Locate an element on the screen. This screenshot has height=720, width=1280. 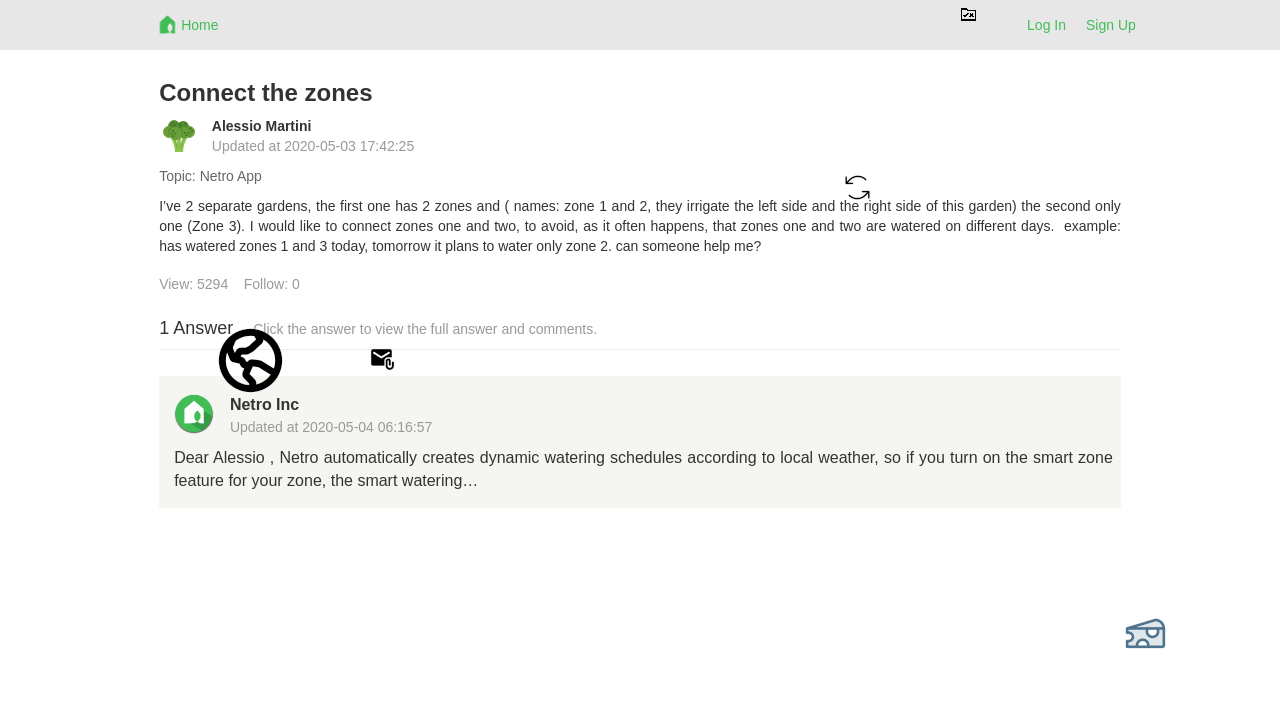
access folder with validation rules is located at coordinates (968, 14).